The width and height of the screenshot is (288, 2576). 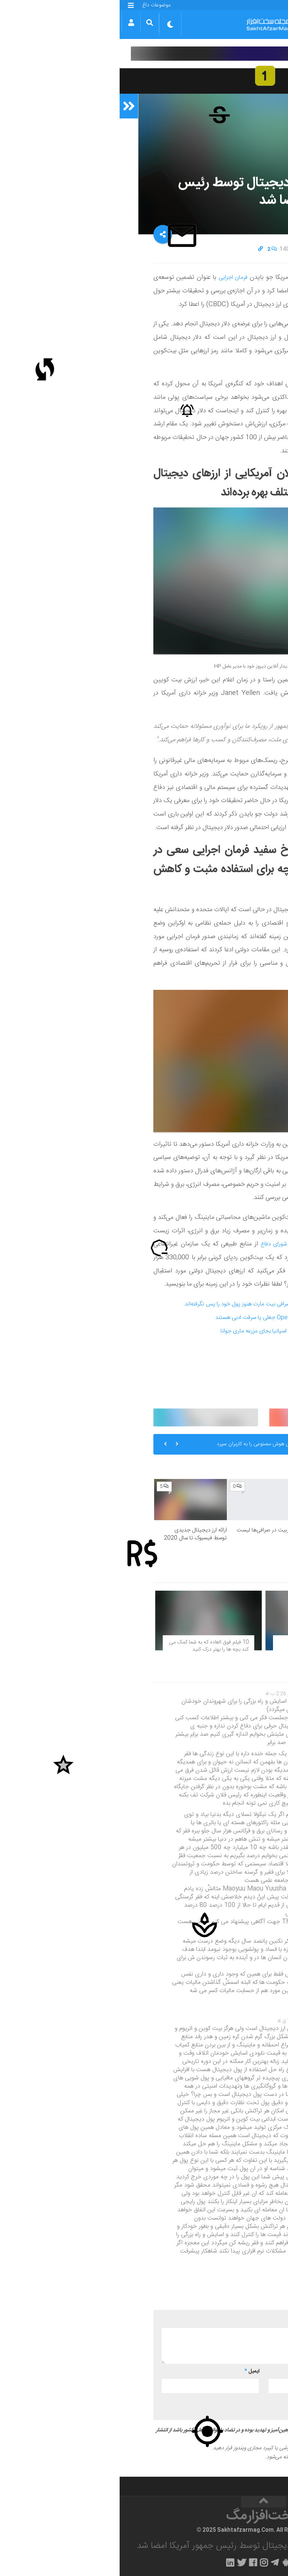 What do you see at coordinates (204, 1925) in the screenshot?
I see `access spa or wellness features` at bounding box center [204, 1925].